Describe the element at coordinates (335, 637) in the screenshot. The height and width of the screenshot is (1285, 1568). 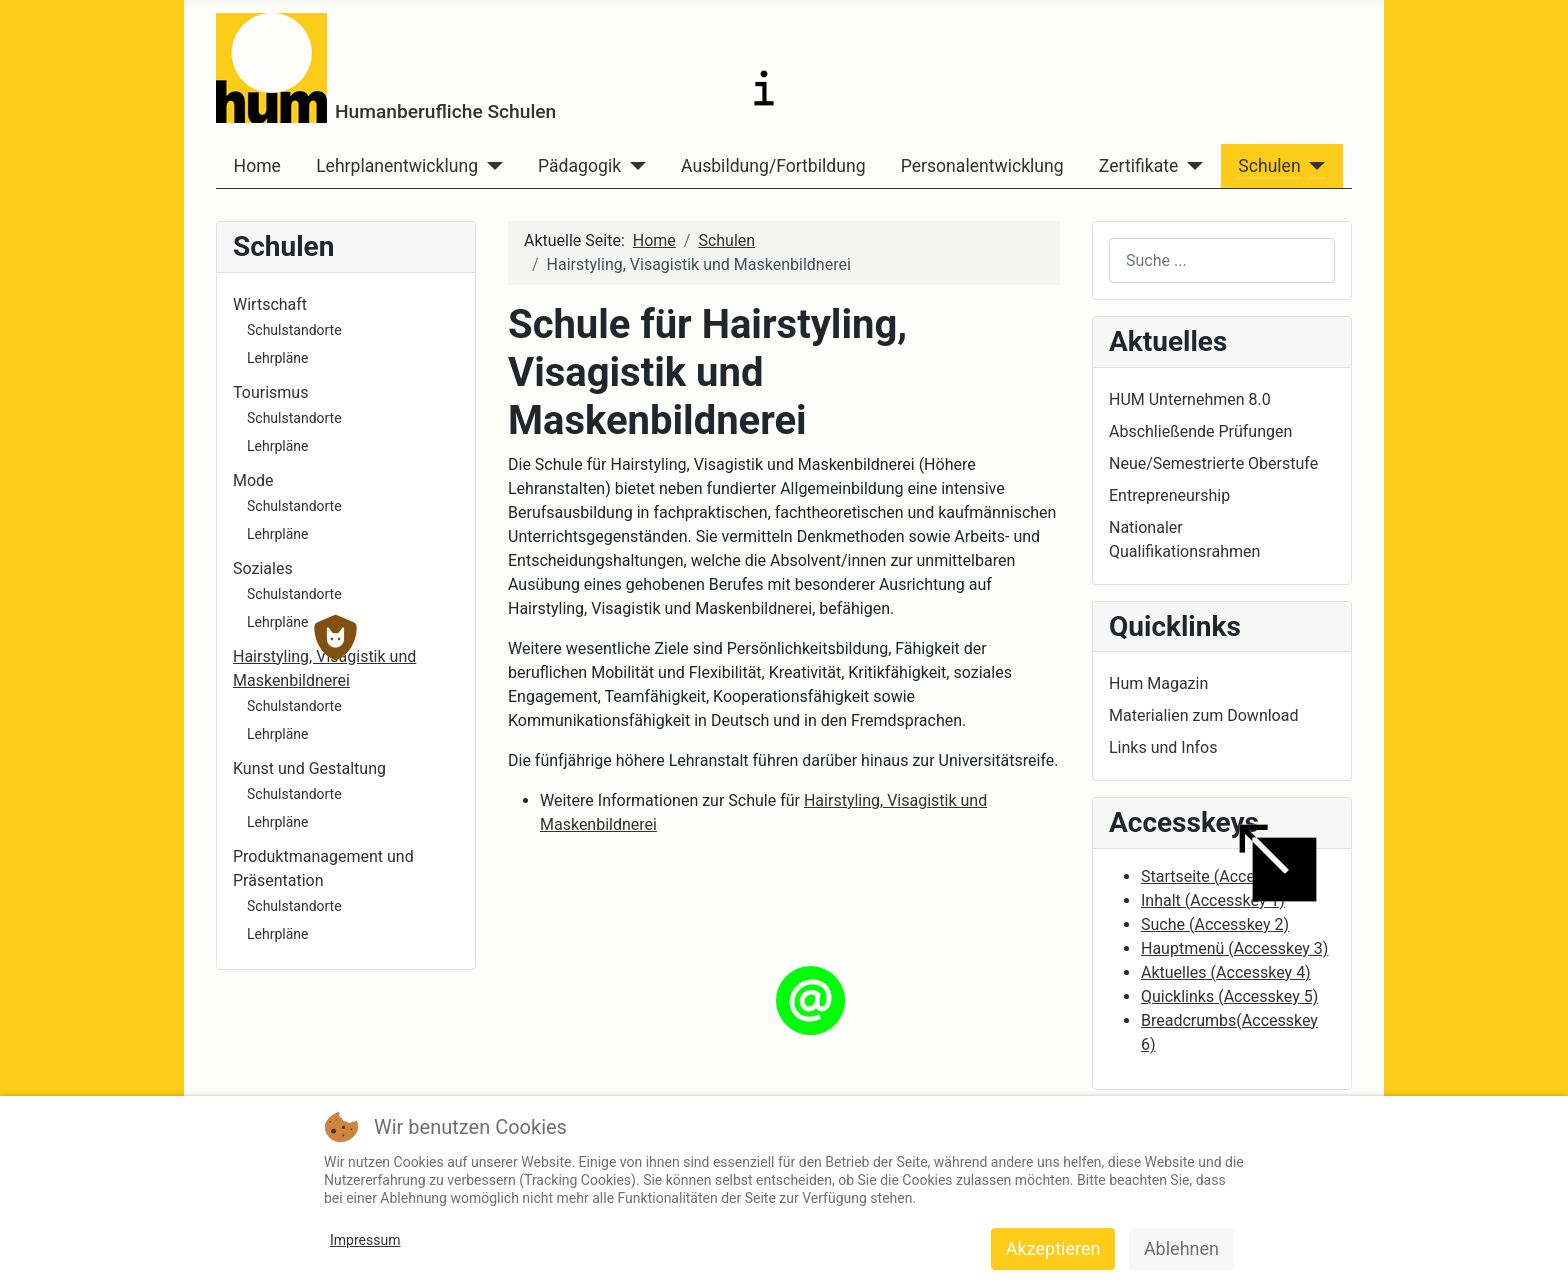
I see `pet protection or insurance services` at that location.